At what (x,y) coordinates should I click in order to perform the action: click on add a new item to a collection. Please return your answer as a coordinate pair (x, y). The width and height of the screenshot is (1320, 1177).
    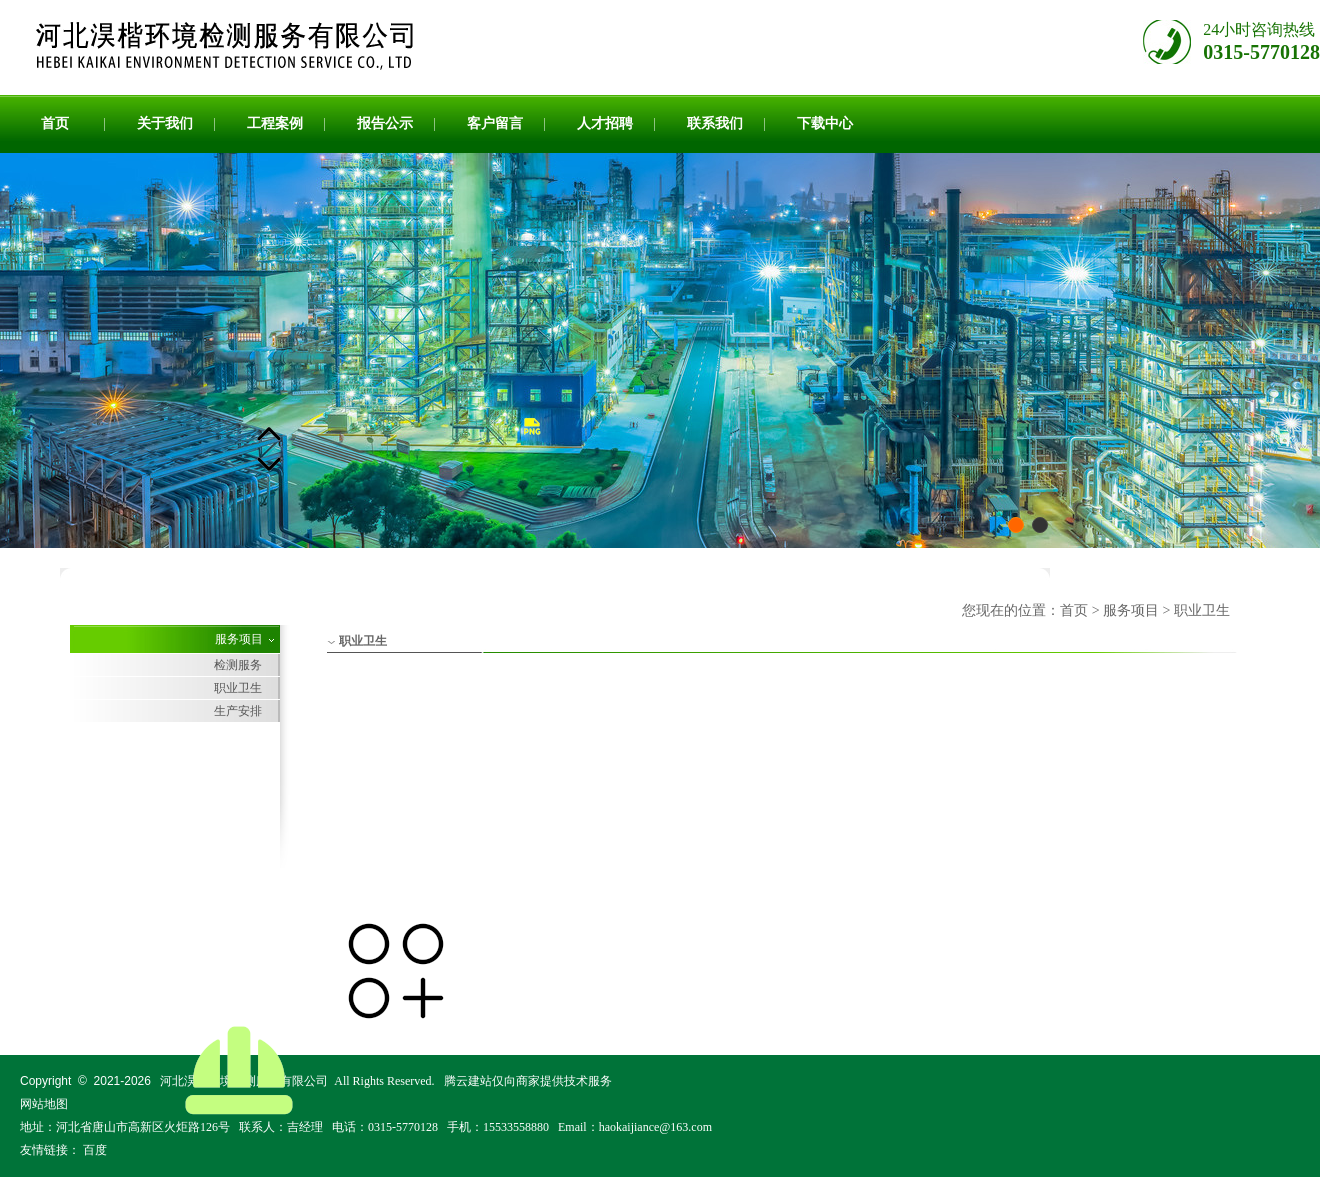
    Looking at the image, I should click on (396, 971).